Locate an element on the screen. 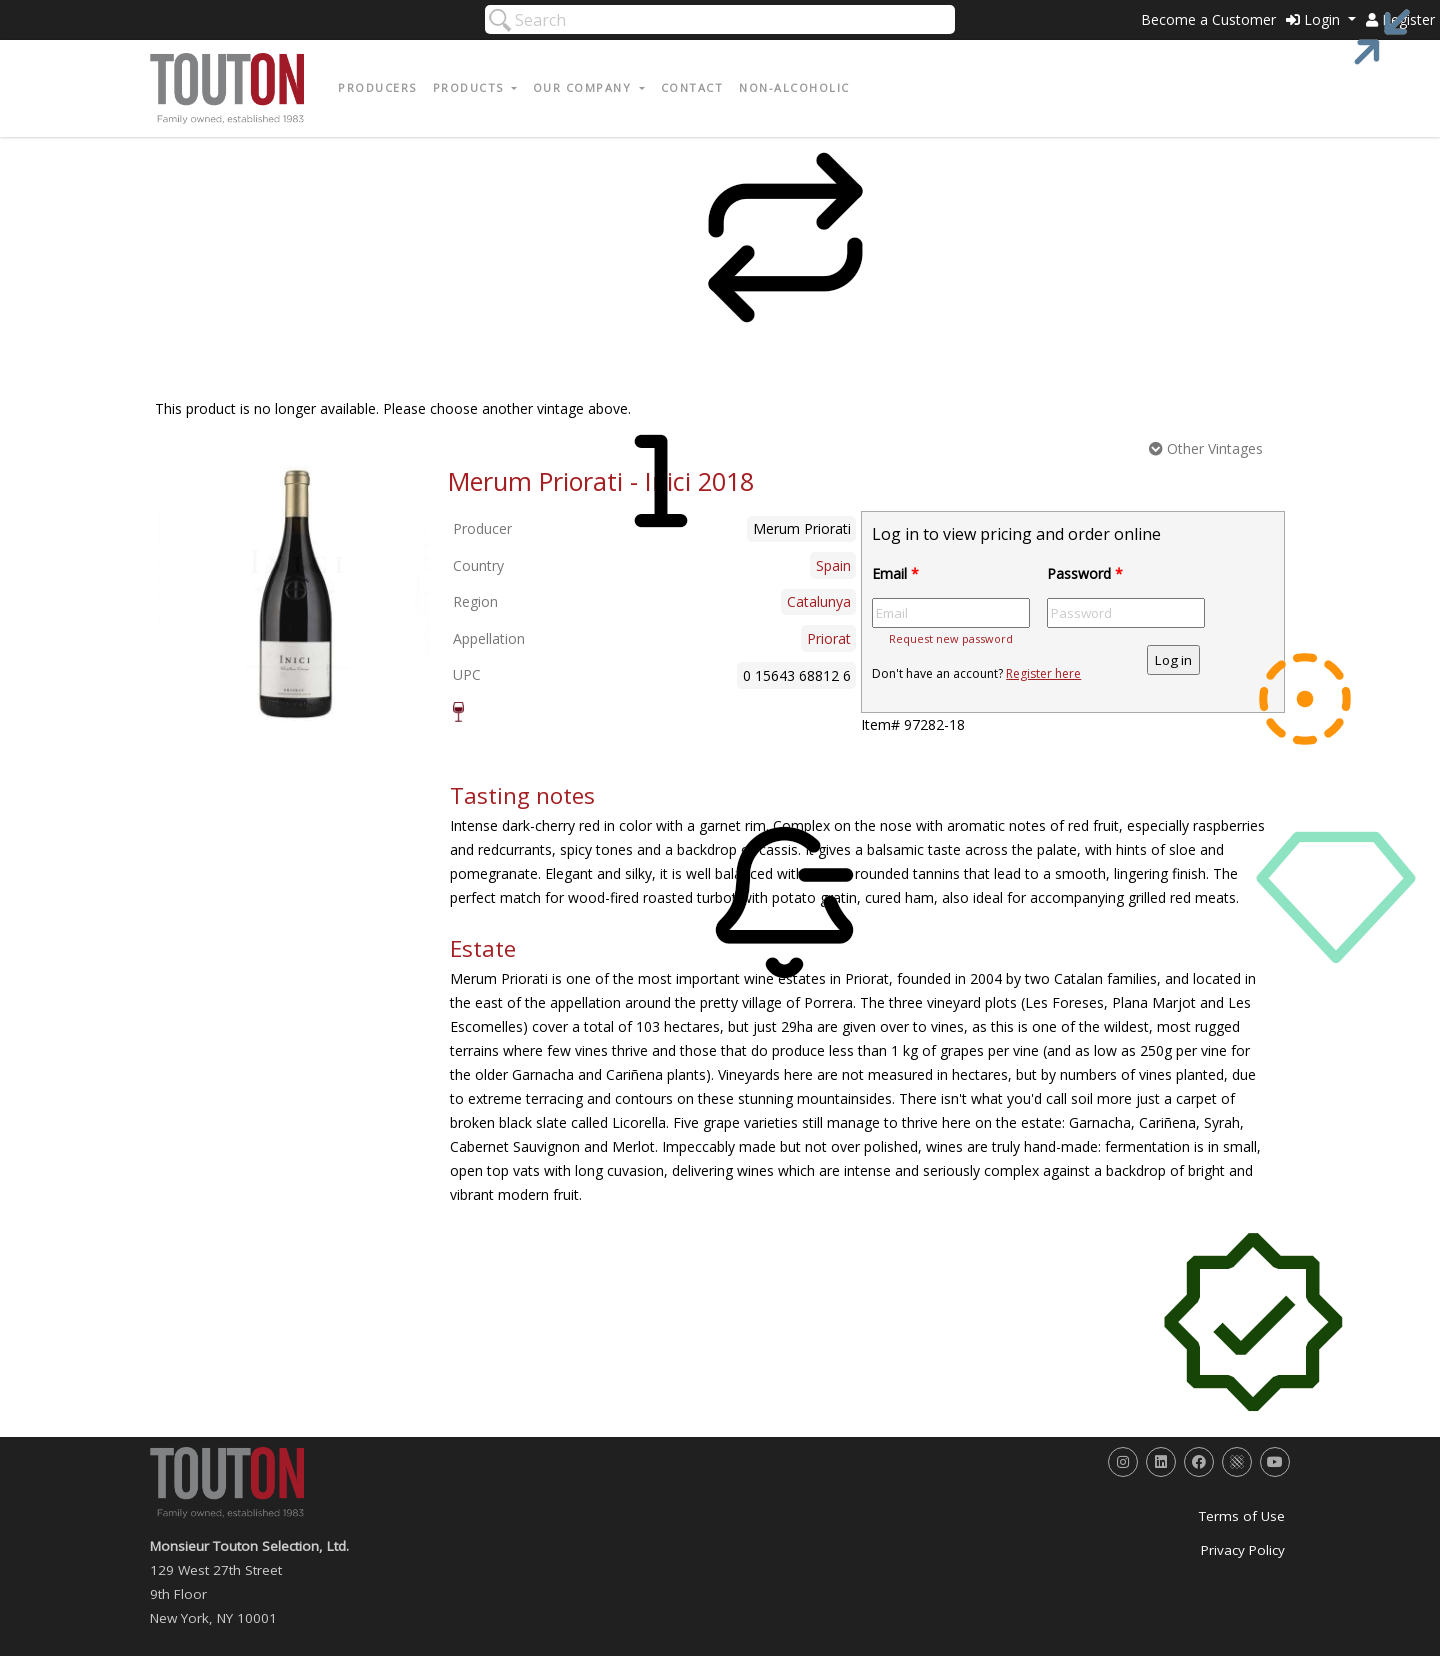  indicates a verified or authenticated account is located at coordinates (1253, 1322).